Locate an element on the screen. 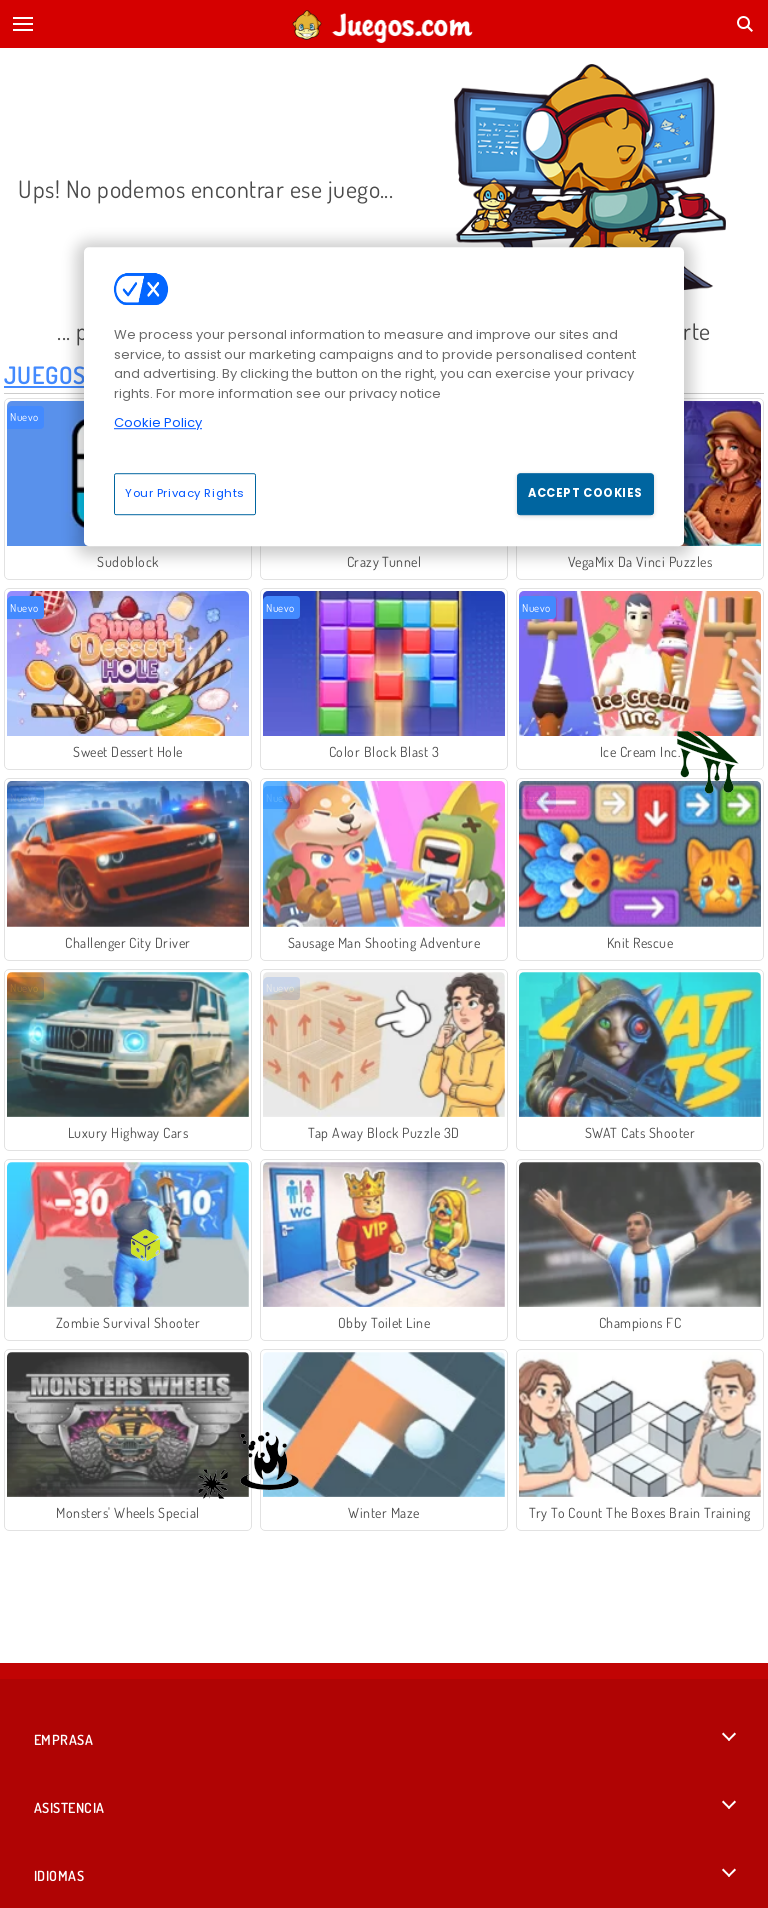  indicates a critical hit or bleeding effect is located at coordinates (708, 762).